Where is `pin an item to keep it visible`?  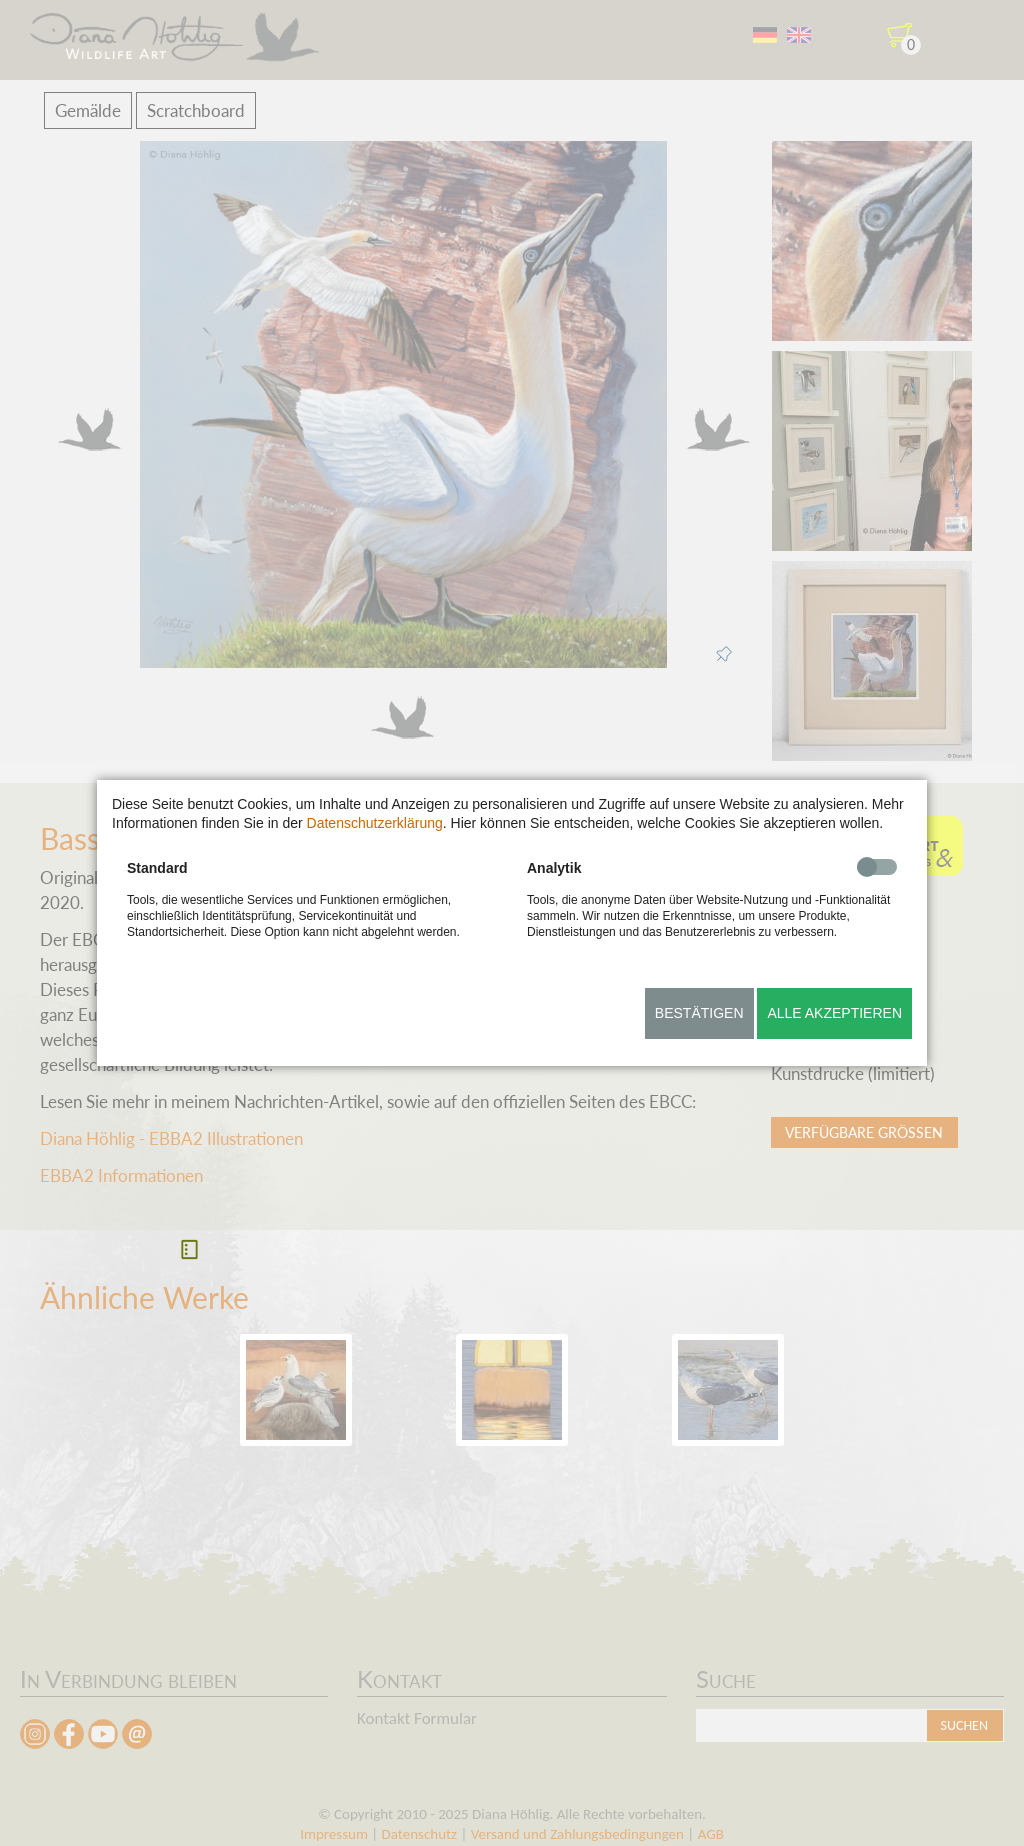
pin an item to keep it visible is located at coordinates (723, 654).